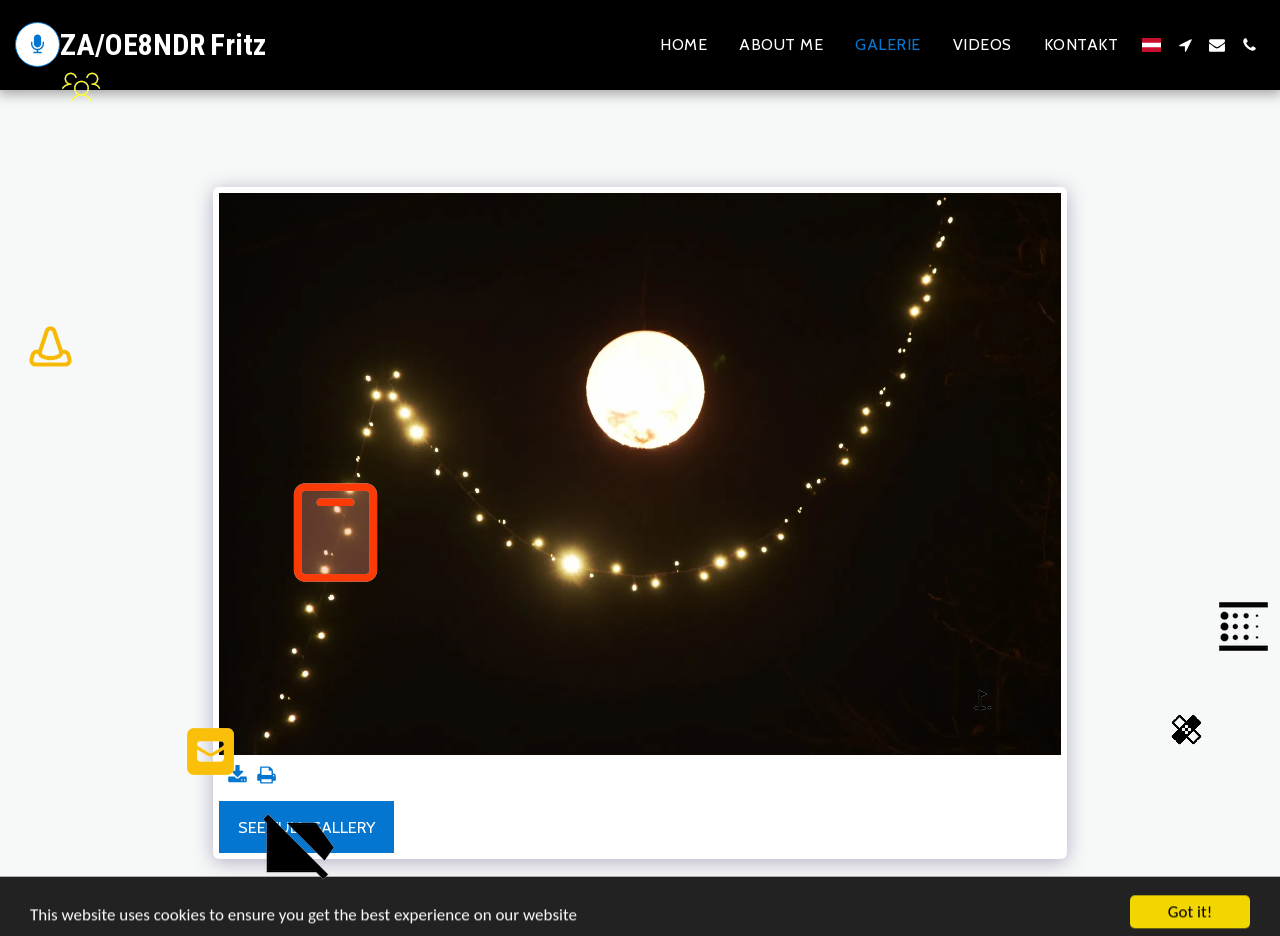 This screenshot has width=1280, height=936. I want to click on open VLC media player, so click(50, 347).